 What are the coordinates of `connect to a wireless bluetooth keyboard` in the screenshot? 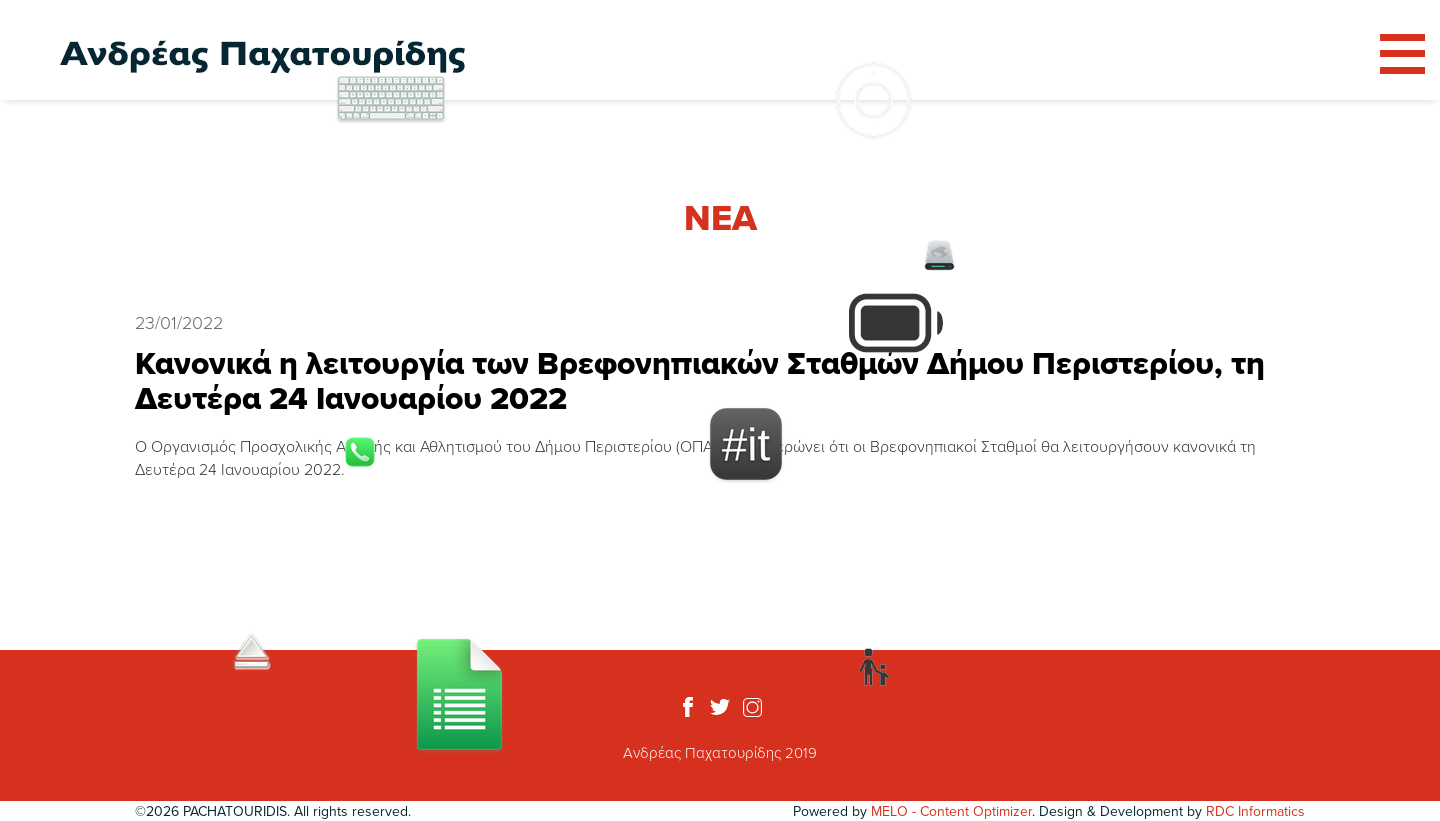 It's located at (391, 98).